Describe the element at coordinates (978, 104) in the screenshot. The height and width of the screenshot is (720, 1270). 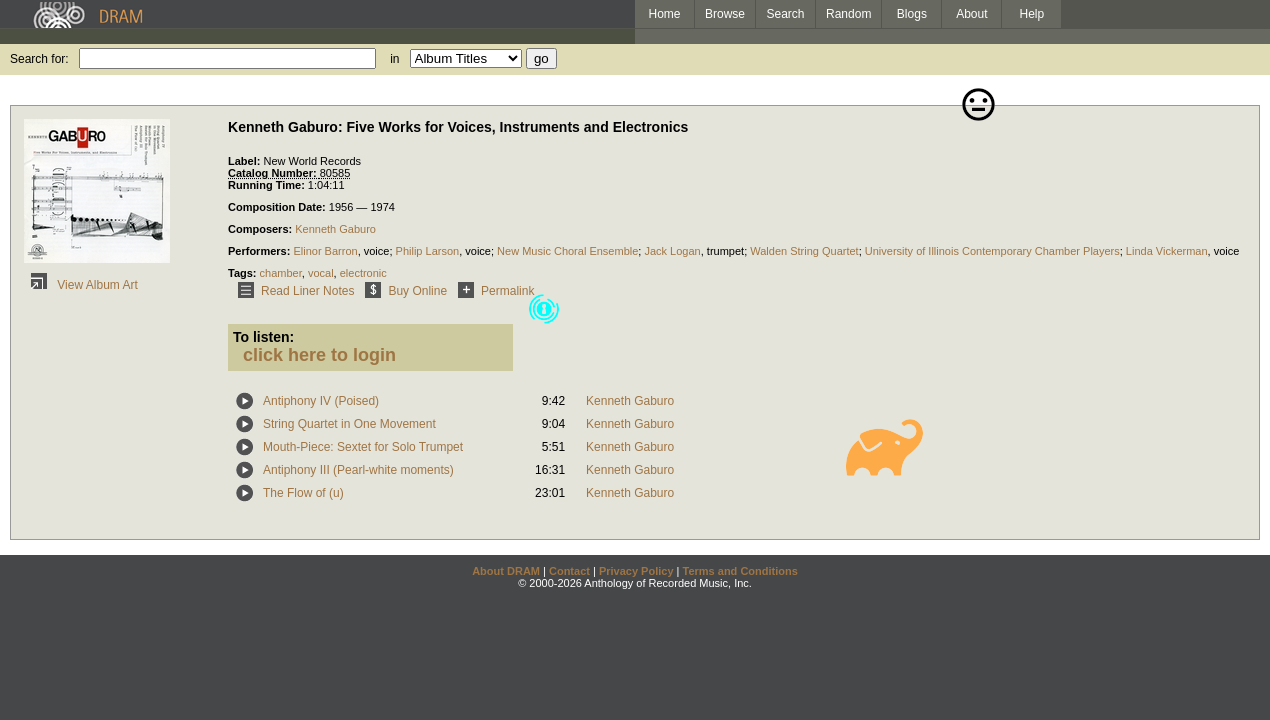
I see `rate your experience as neutral` at that location.